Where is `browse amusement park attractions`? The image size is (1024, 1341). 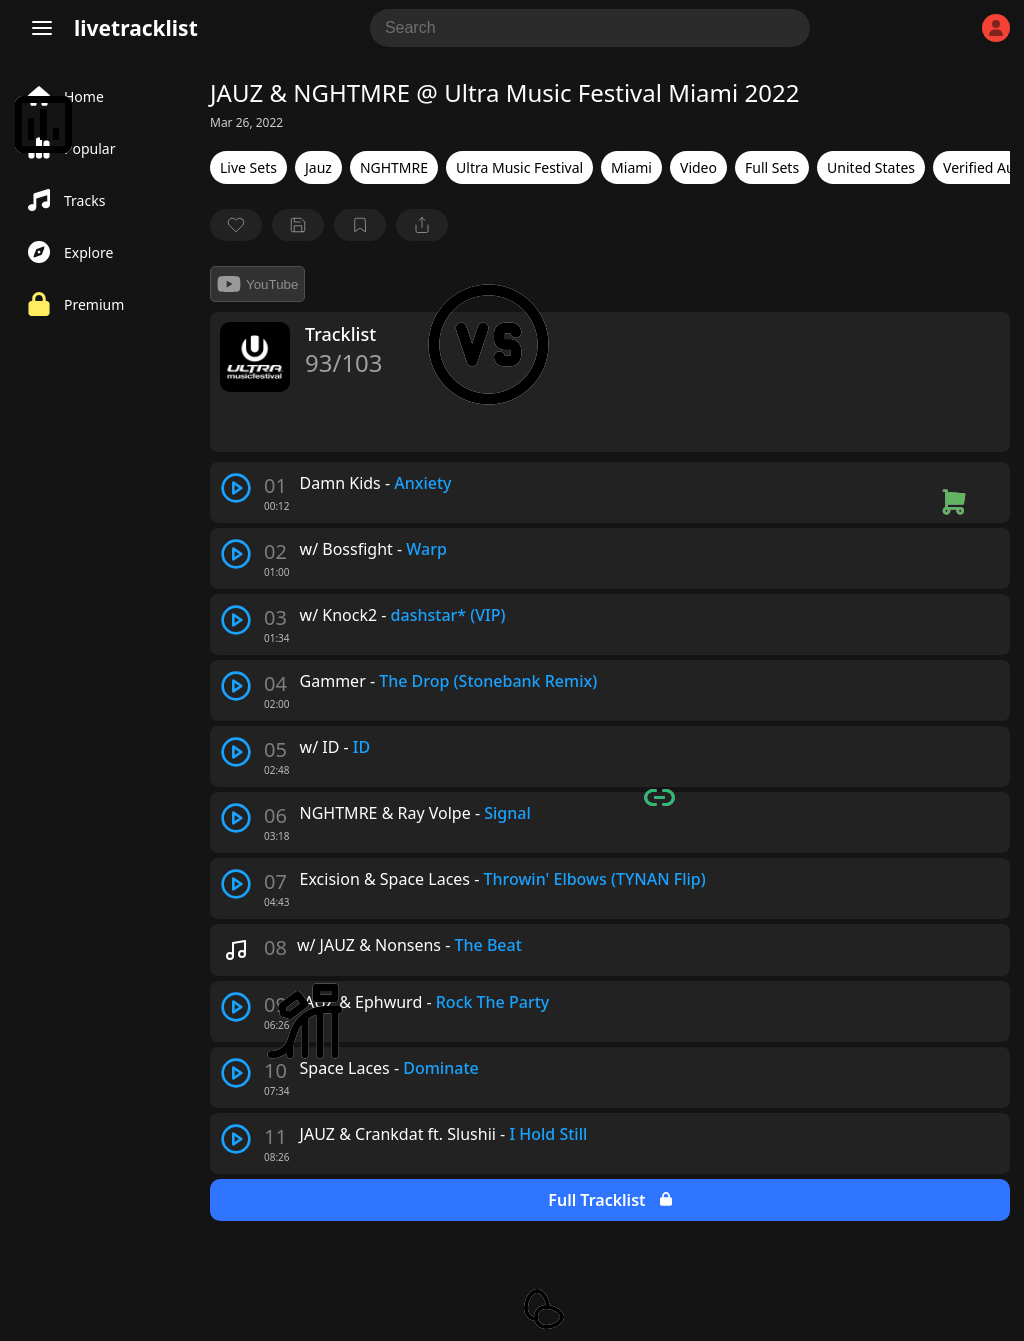 browse amusement park attractions is located at coordinates (305, 1021).